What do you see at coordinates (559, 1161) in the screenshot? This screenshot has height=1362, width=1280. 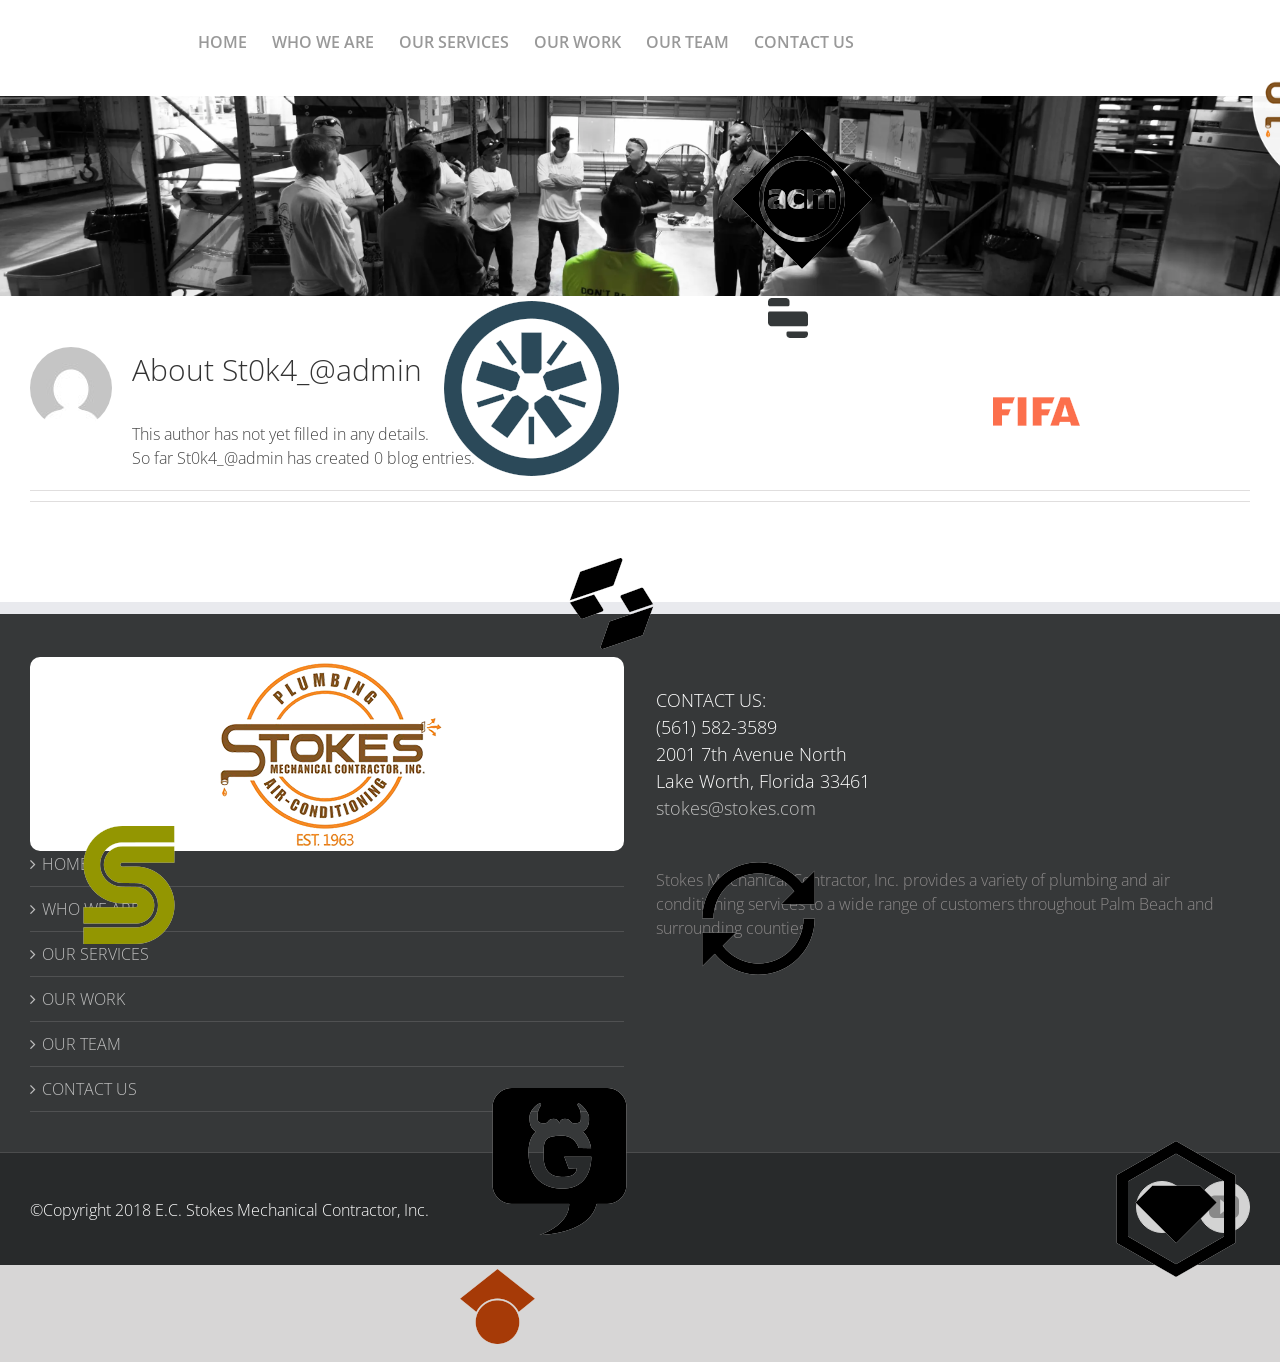 I see `link to GNU Social profile` at bounding box center [559, 1161].